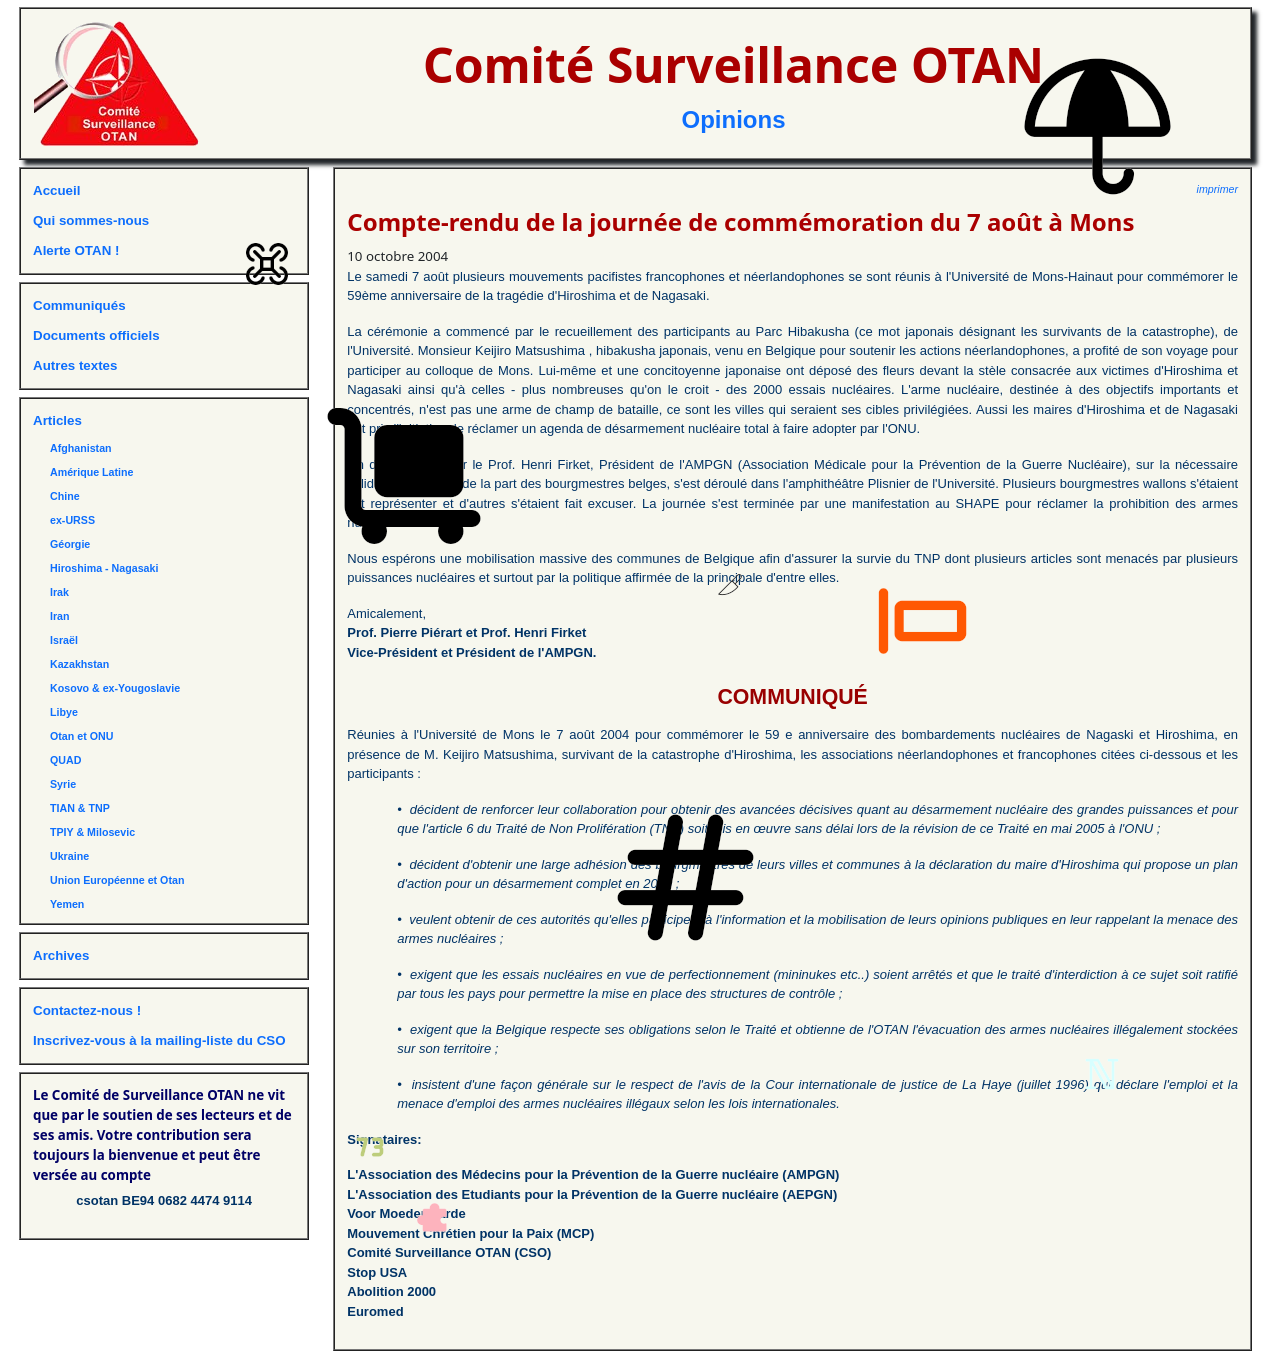 The height and width of the screenshot is (1358, 1271). Describe the element at coordinates (921, 621) in the screenshot. I see `align text or content to the left` at that location.